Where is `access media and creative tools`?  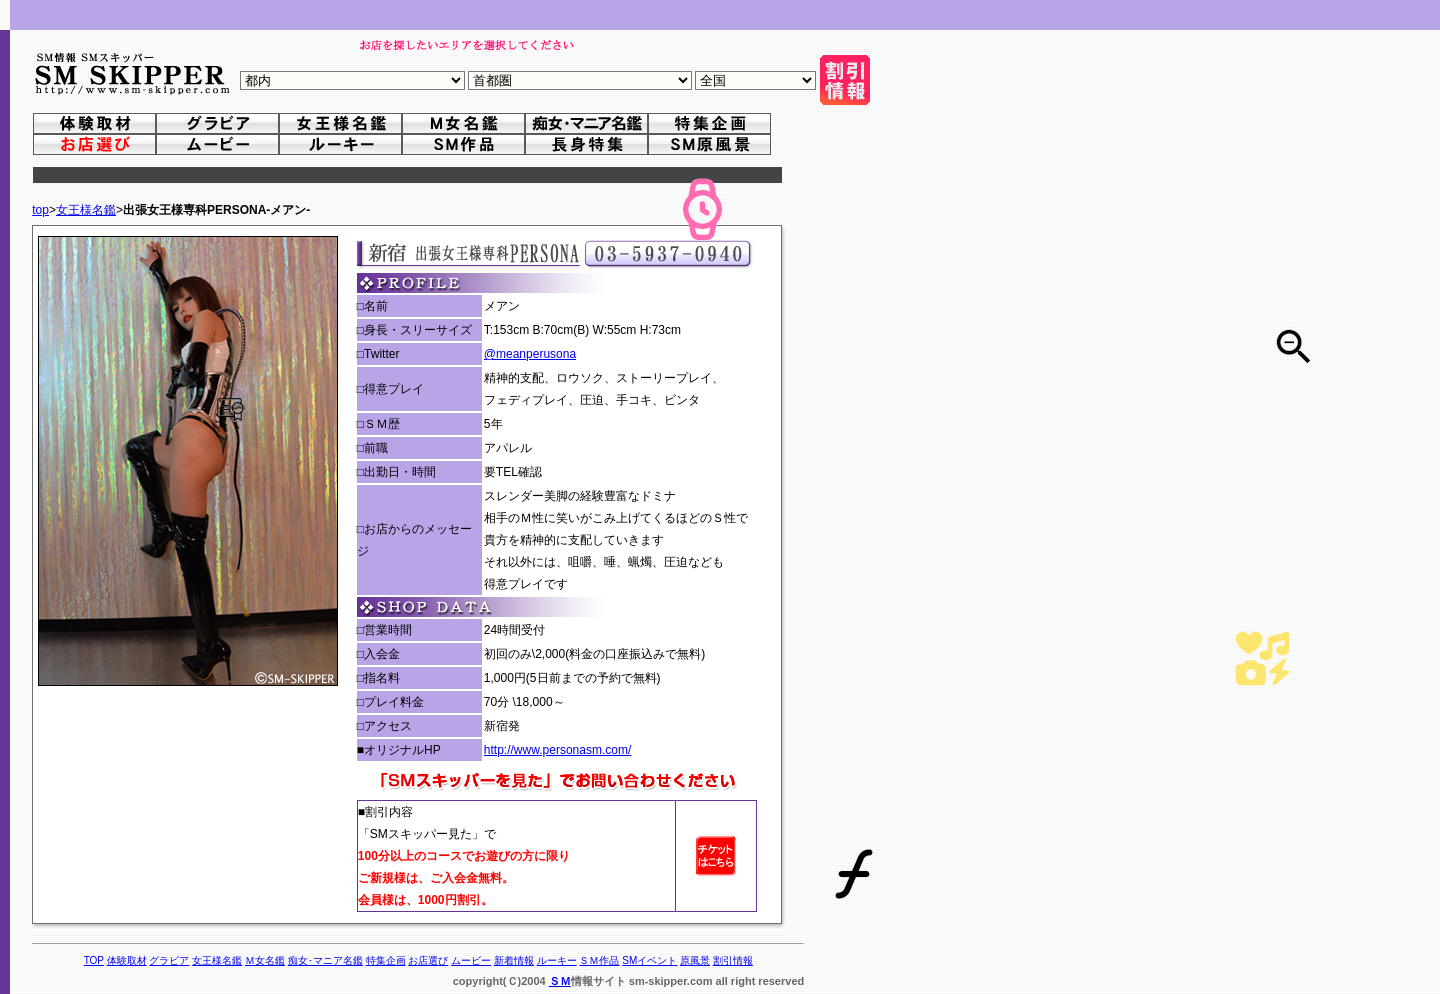 access media and creative tools is located at coordinates (1262, 658).